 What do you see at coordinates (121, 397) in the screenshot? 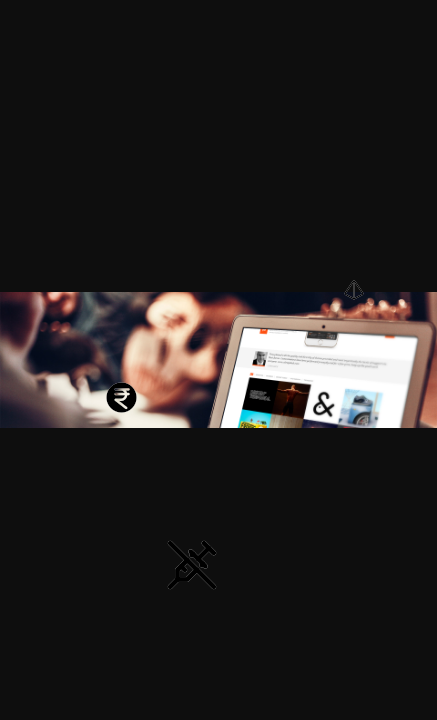
I see `view price in Indian rupees` at bounding box center [121, 397].